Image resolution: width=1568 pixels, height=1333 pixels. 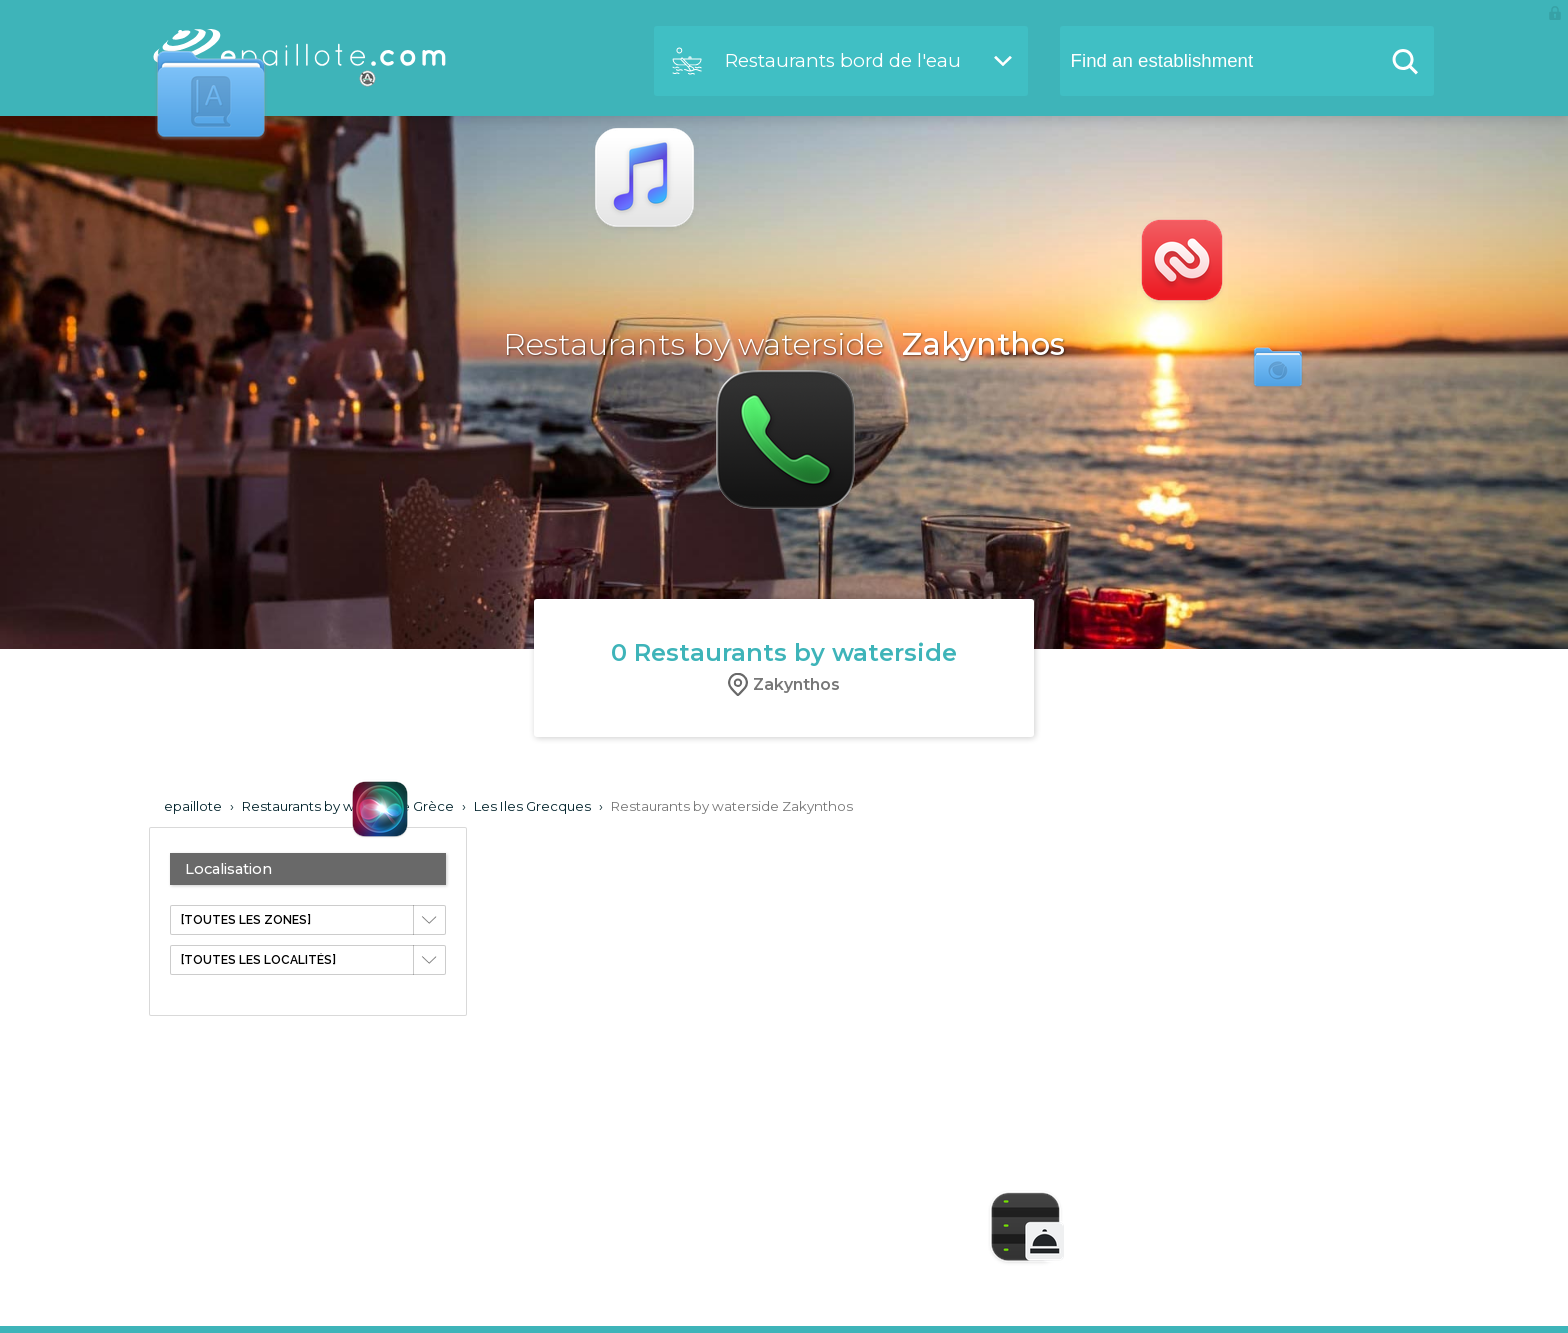 What do you see at coordinates (380, 809) in the screenshot?
I see `activate Siri voice assistant` at bounding box center [380, 809].